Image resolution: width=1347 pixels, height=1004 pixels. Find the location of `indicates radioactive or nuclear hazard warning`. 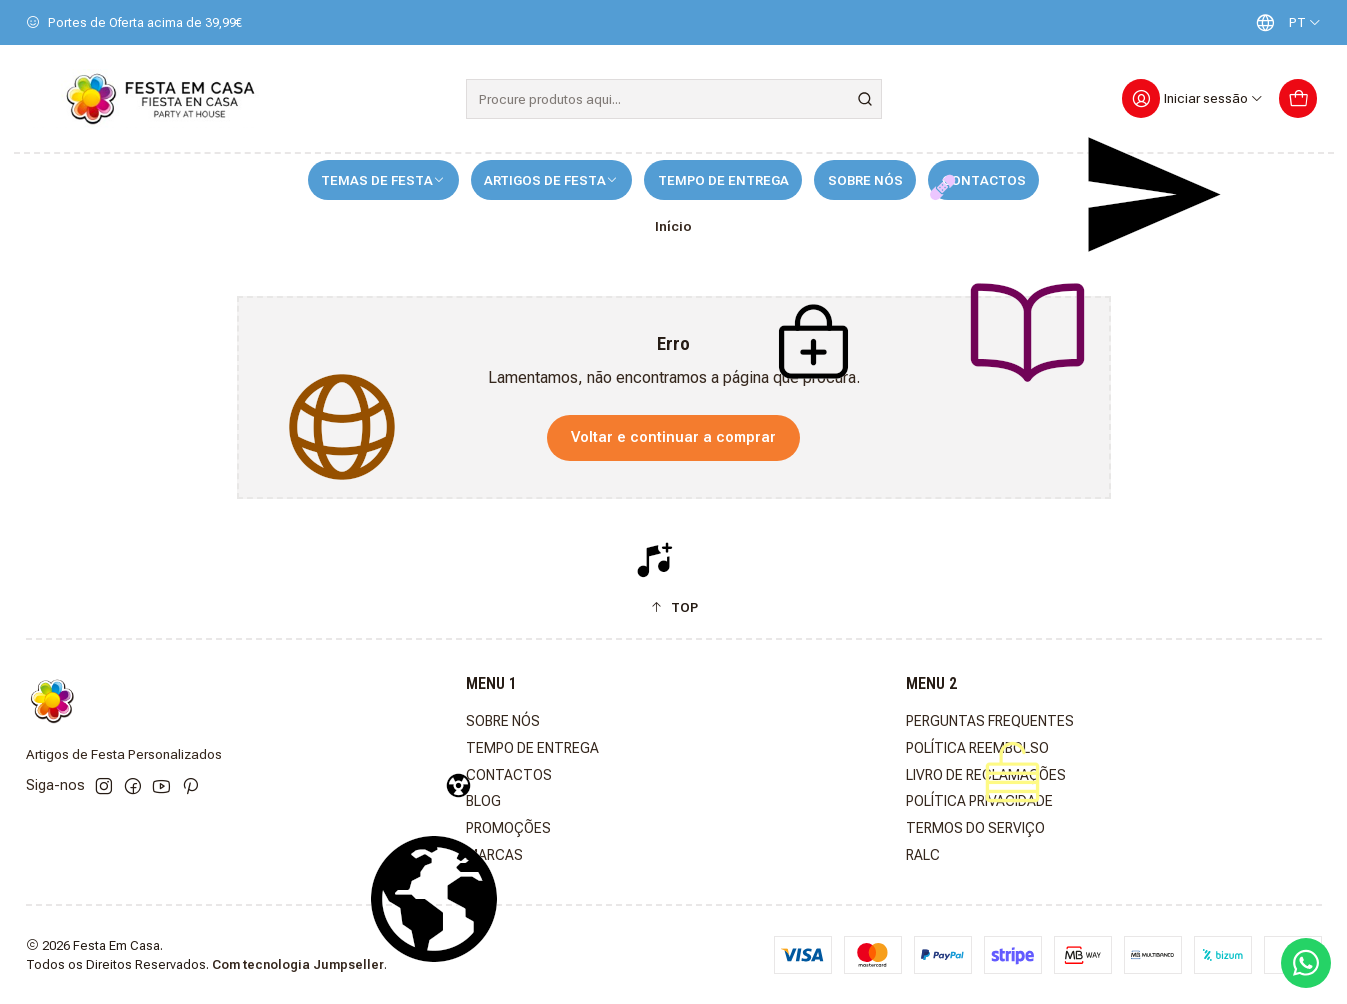

indicates radioactive or nuclear hazard warning is located at coordinates (458, 785).